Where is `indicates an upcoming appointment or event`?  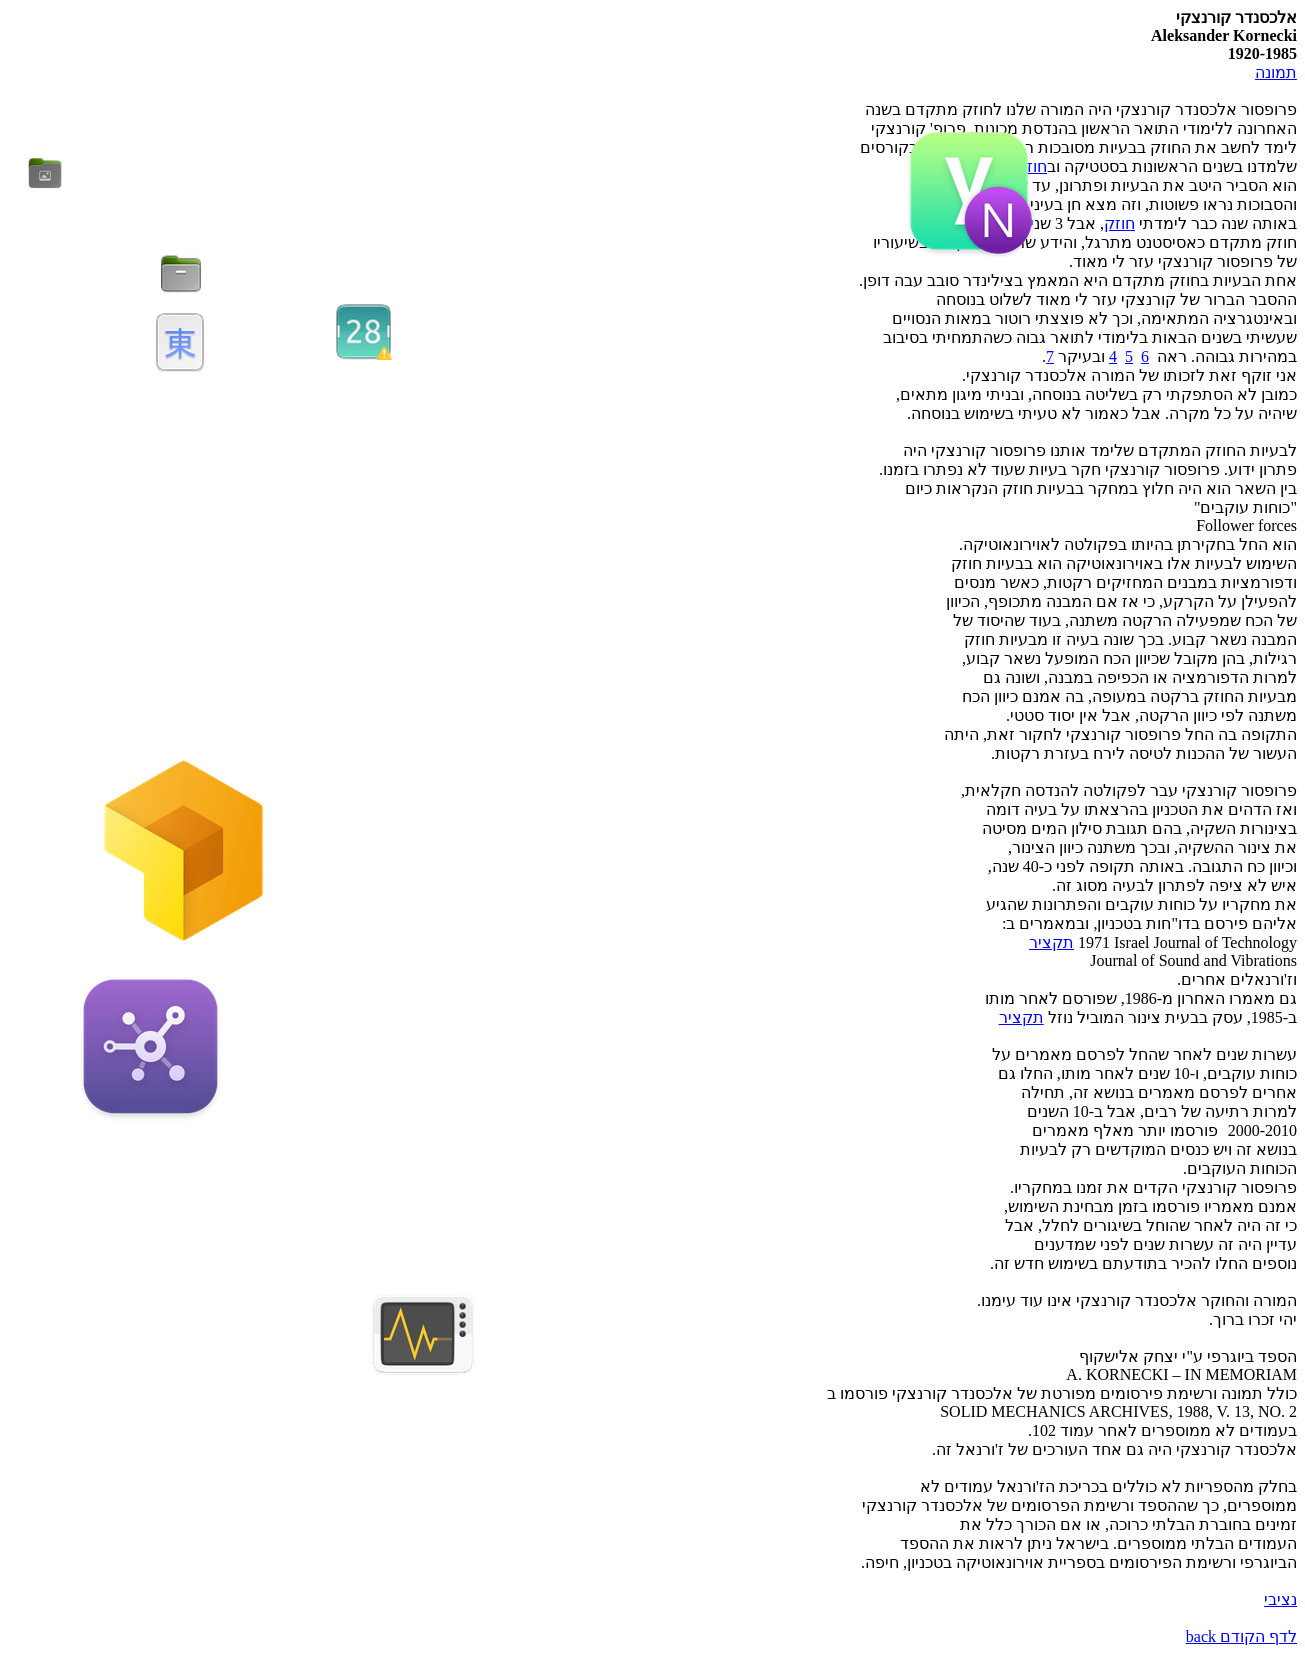 indicates an upcoming appointment or event is located at coordinates (363, 331).